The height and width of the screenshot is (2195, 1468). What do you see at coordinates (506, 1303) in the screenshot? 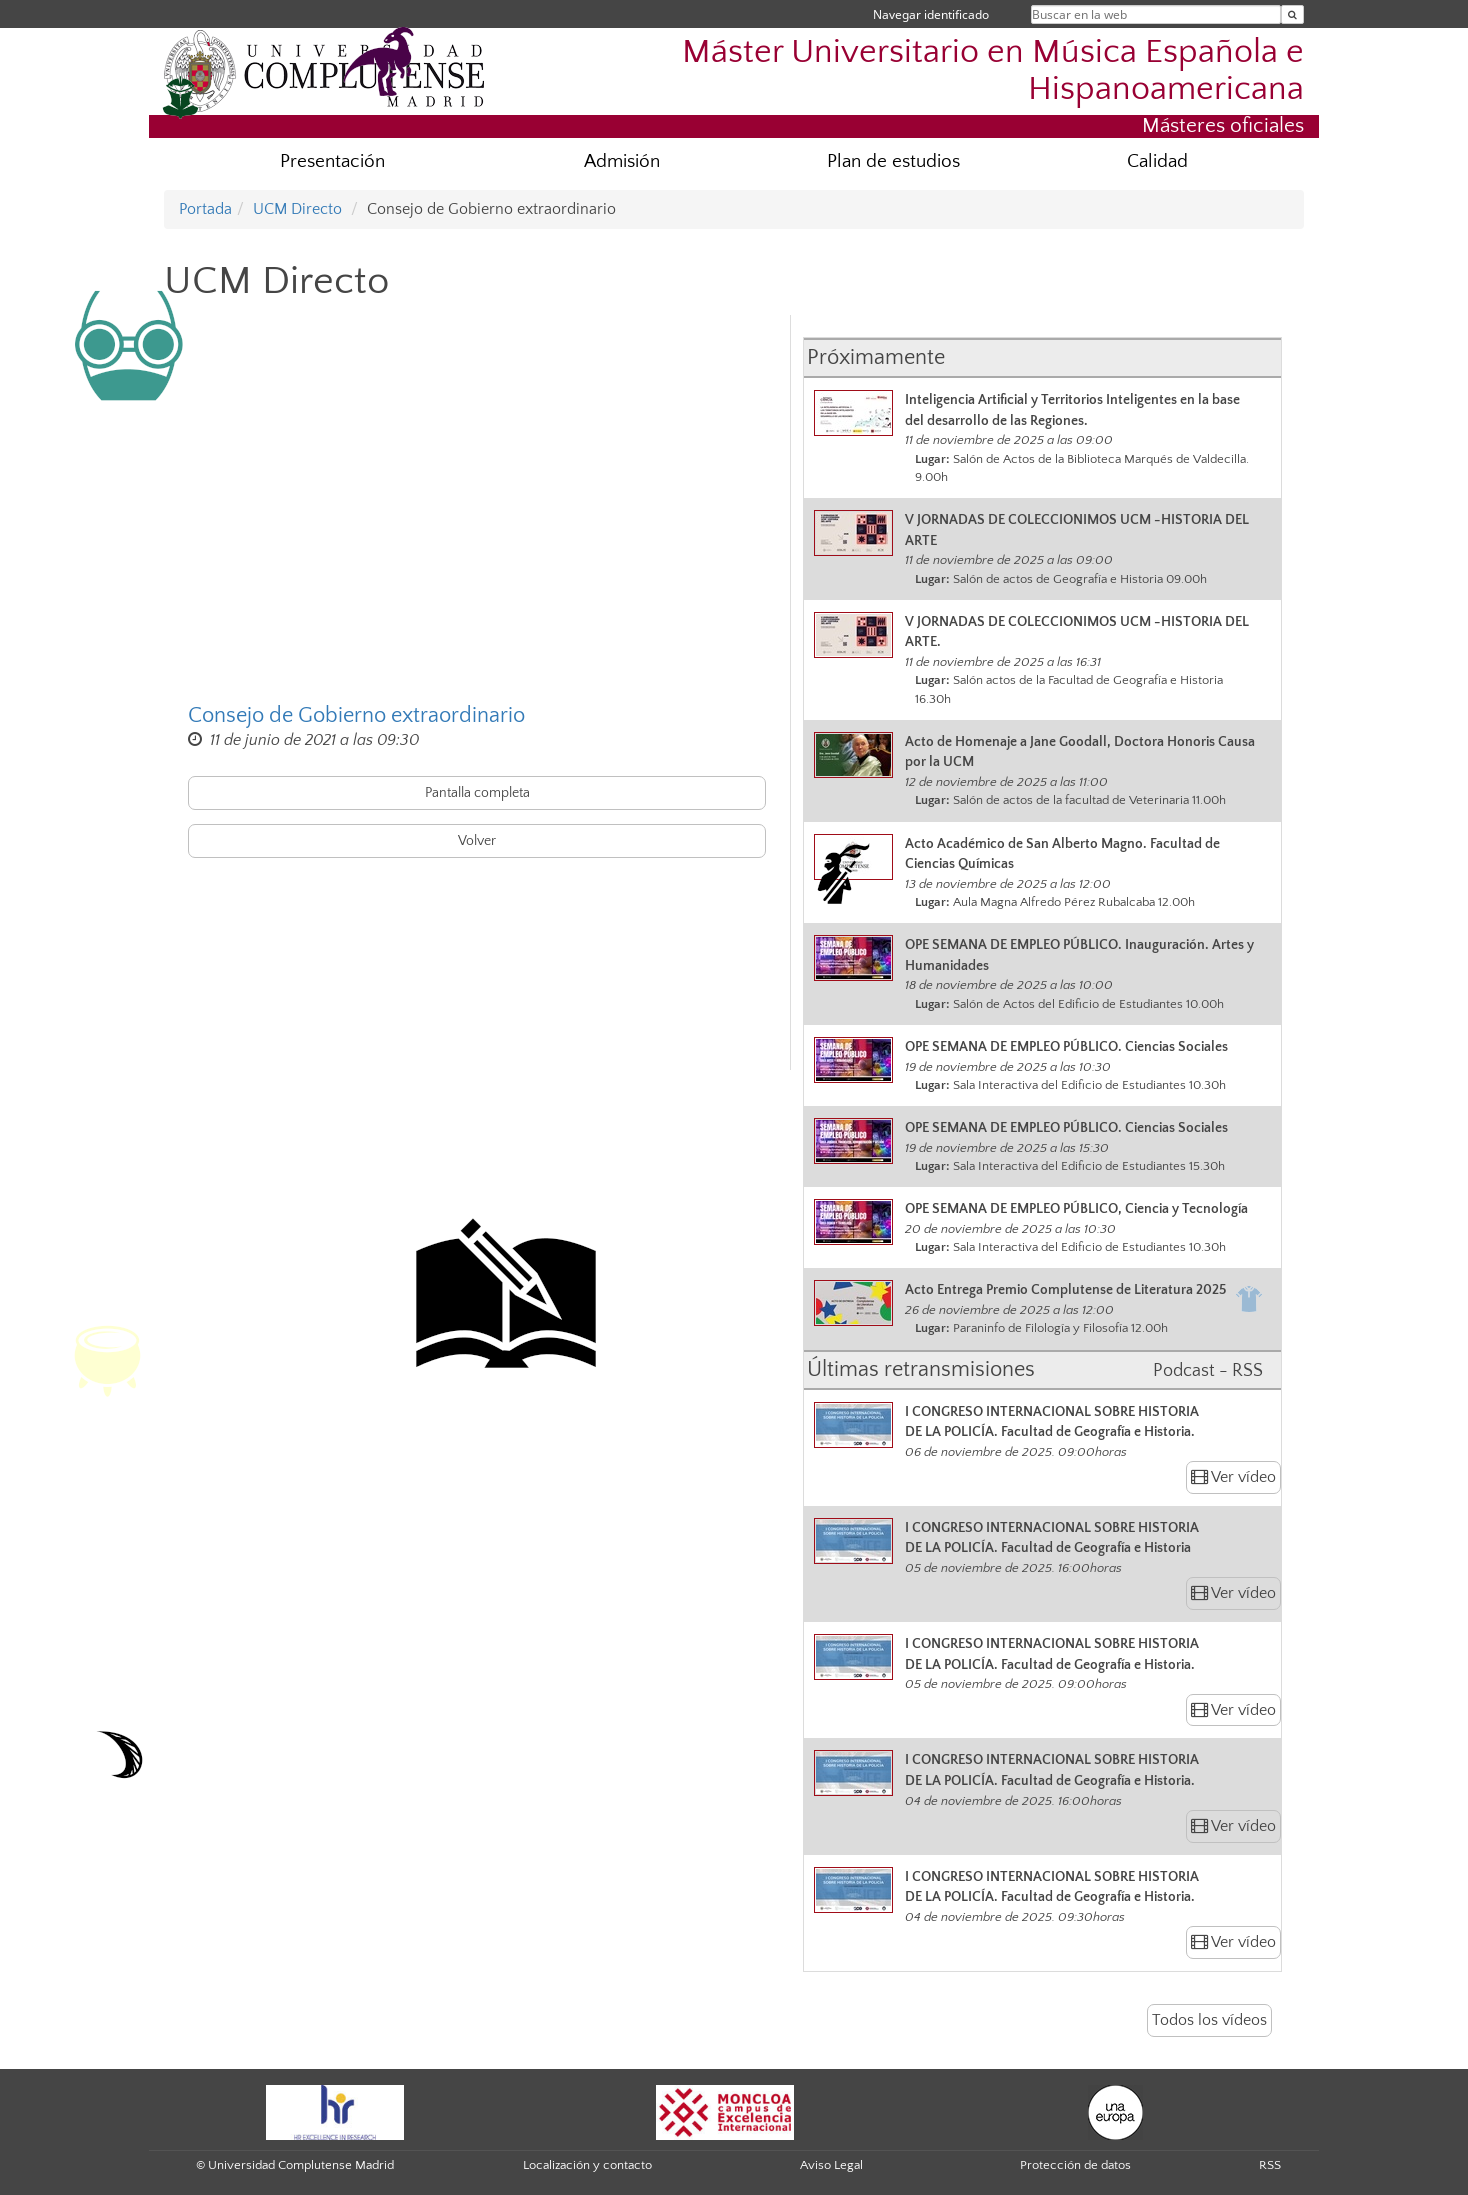
I see `add a new entry to the archive` at bounding box center [506, 1303].